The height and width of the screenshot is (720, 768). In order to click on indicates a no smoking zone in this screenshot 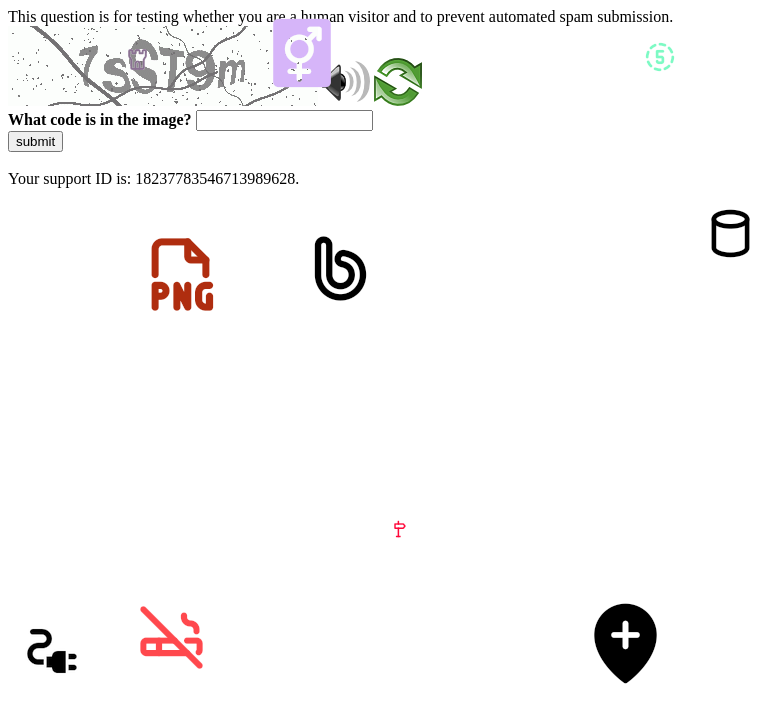, I will do `click(171, 637)`.